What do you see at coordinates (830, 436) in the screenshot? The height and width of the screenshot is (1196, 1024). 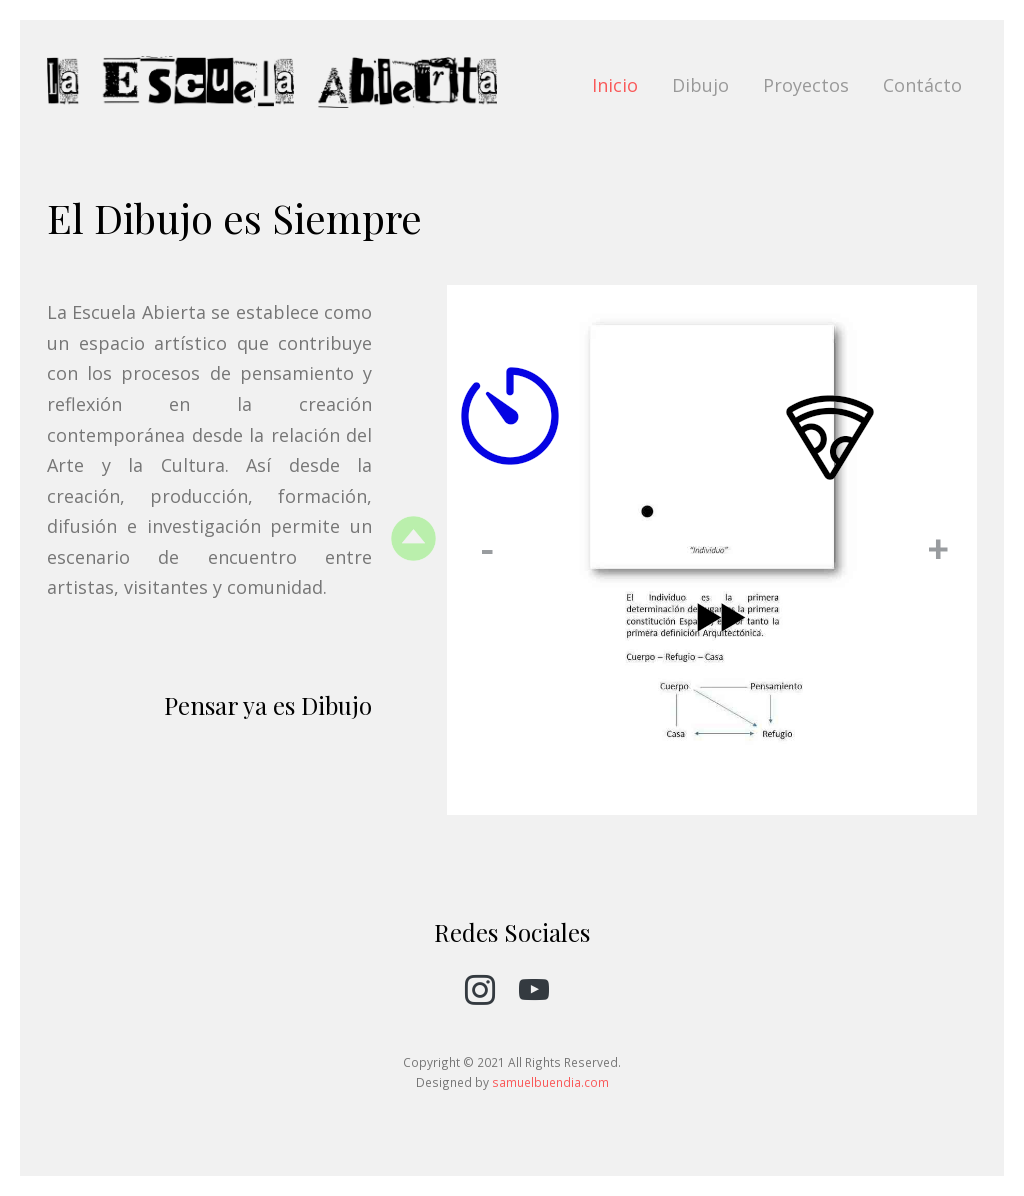 I see `browse food delivery options` at bounding box center [830, 436].